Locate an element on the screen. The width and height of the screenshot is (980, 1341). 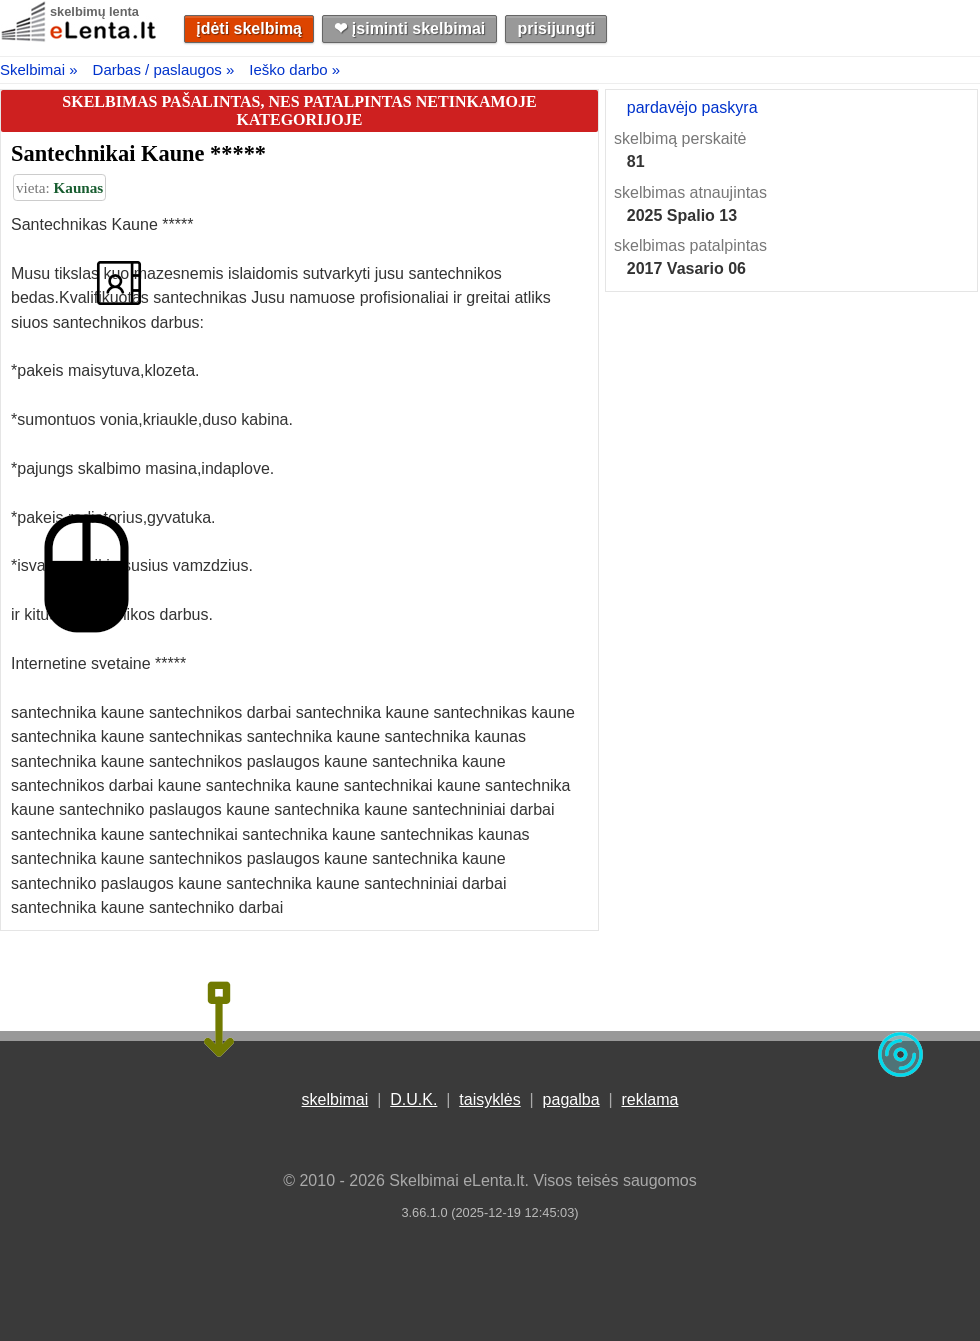
move item down in a list or queue is located at coordinates (219, 1019).